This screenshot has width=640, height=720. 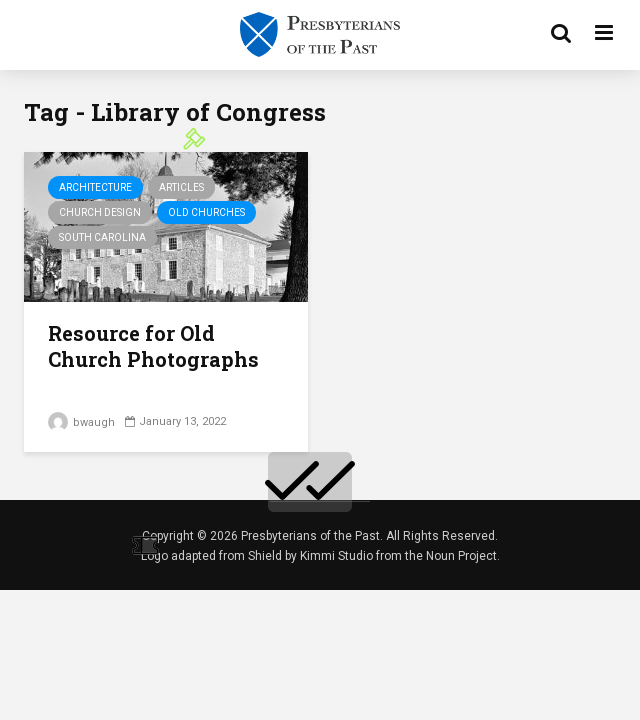 I want to click on view your tickets or passes, so click(x=145, y=545).